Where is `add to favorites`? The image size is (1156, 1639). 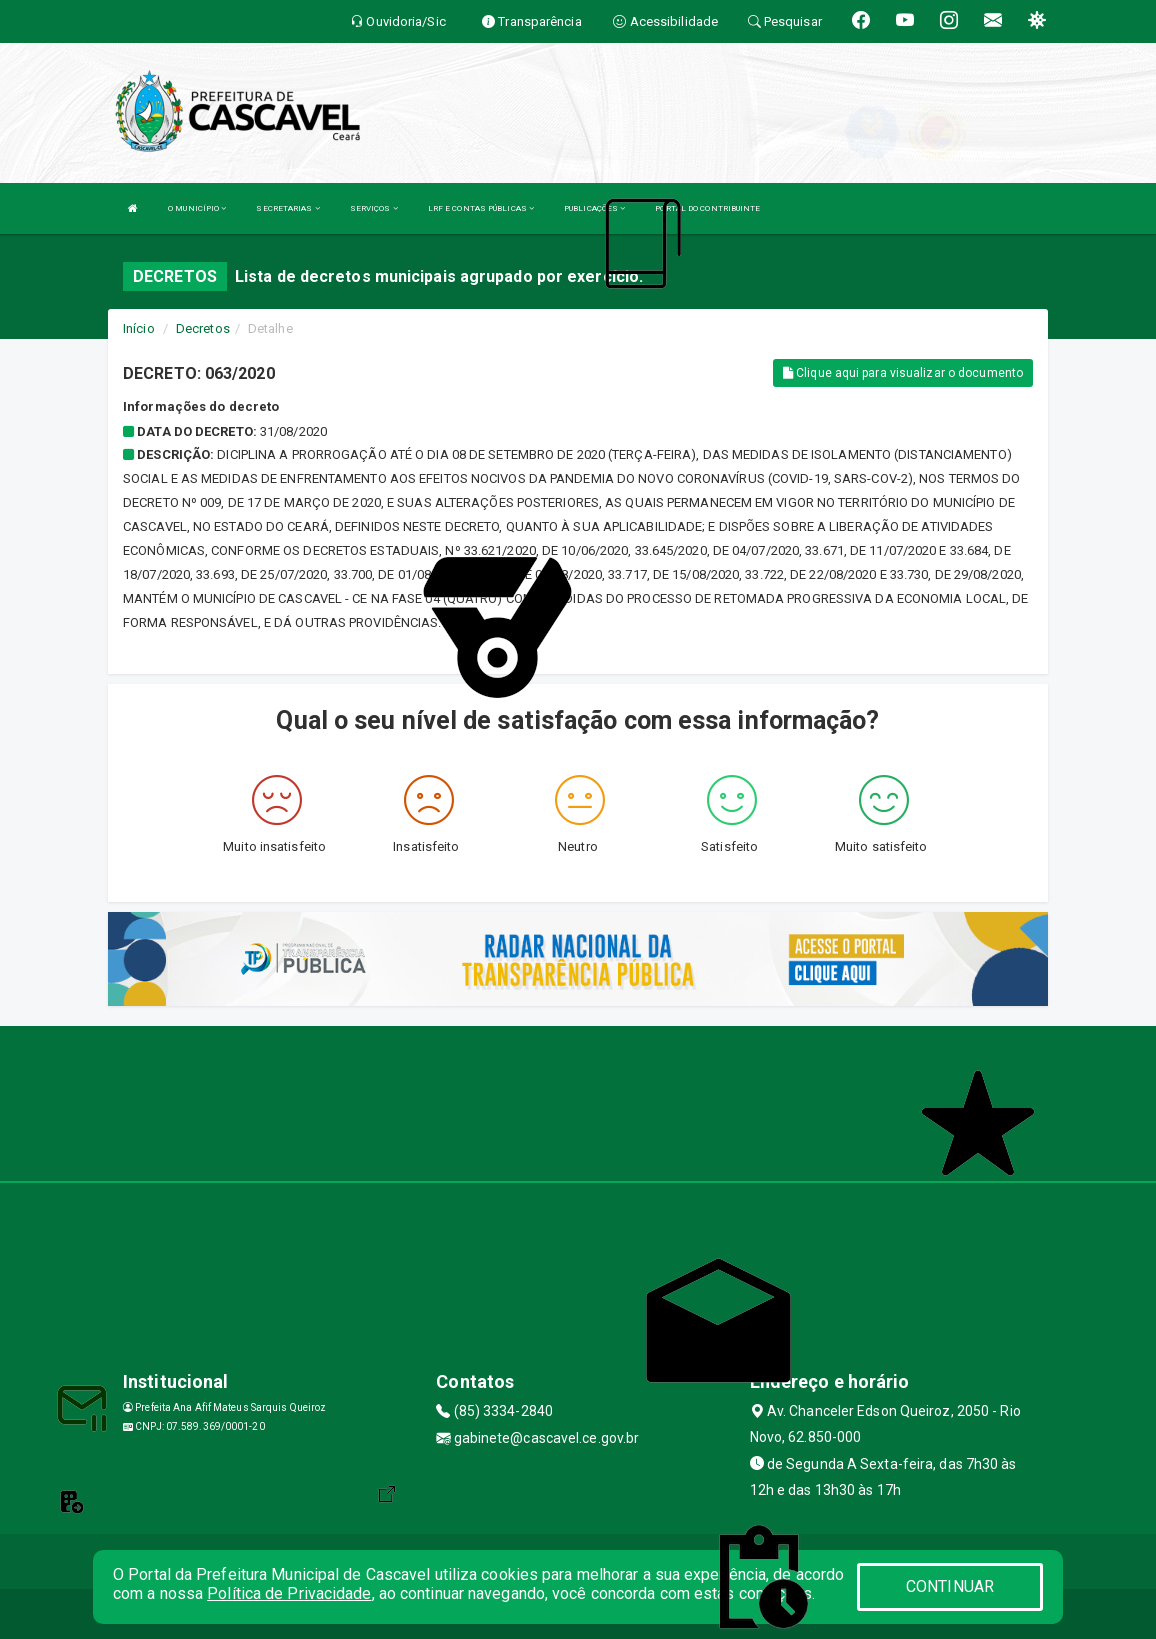 add to favorites is located at coordinates (978, 1123).